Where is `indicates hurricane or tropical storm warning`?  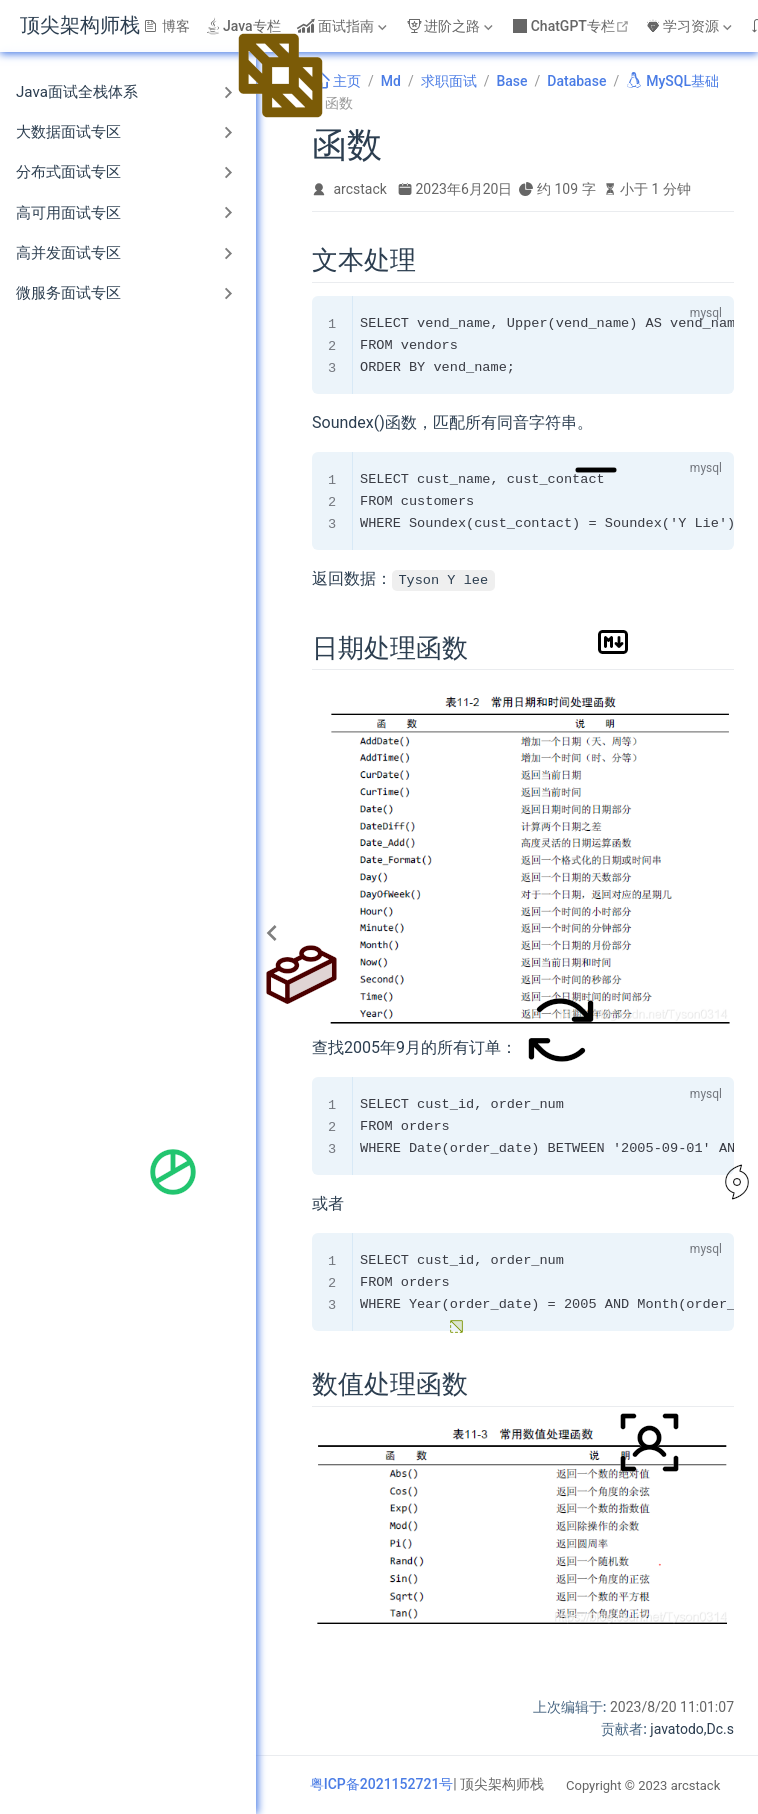
indicates hurricane or tropical storm warning is located at coordinates (737, 1182).